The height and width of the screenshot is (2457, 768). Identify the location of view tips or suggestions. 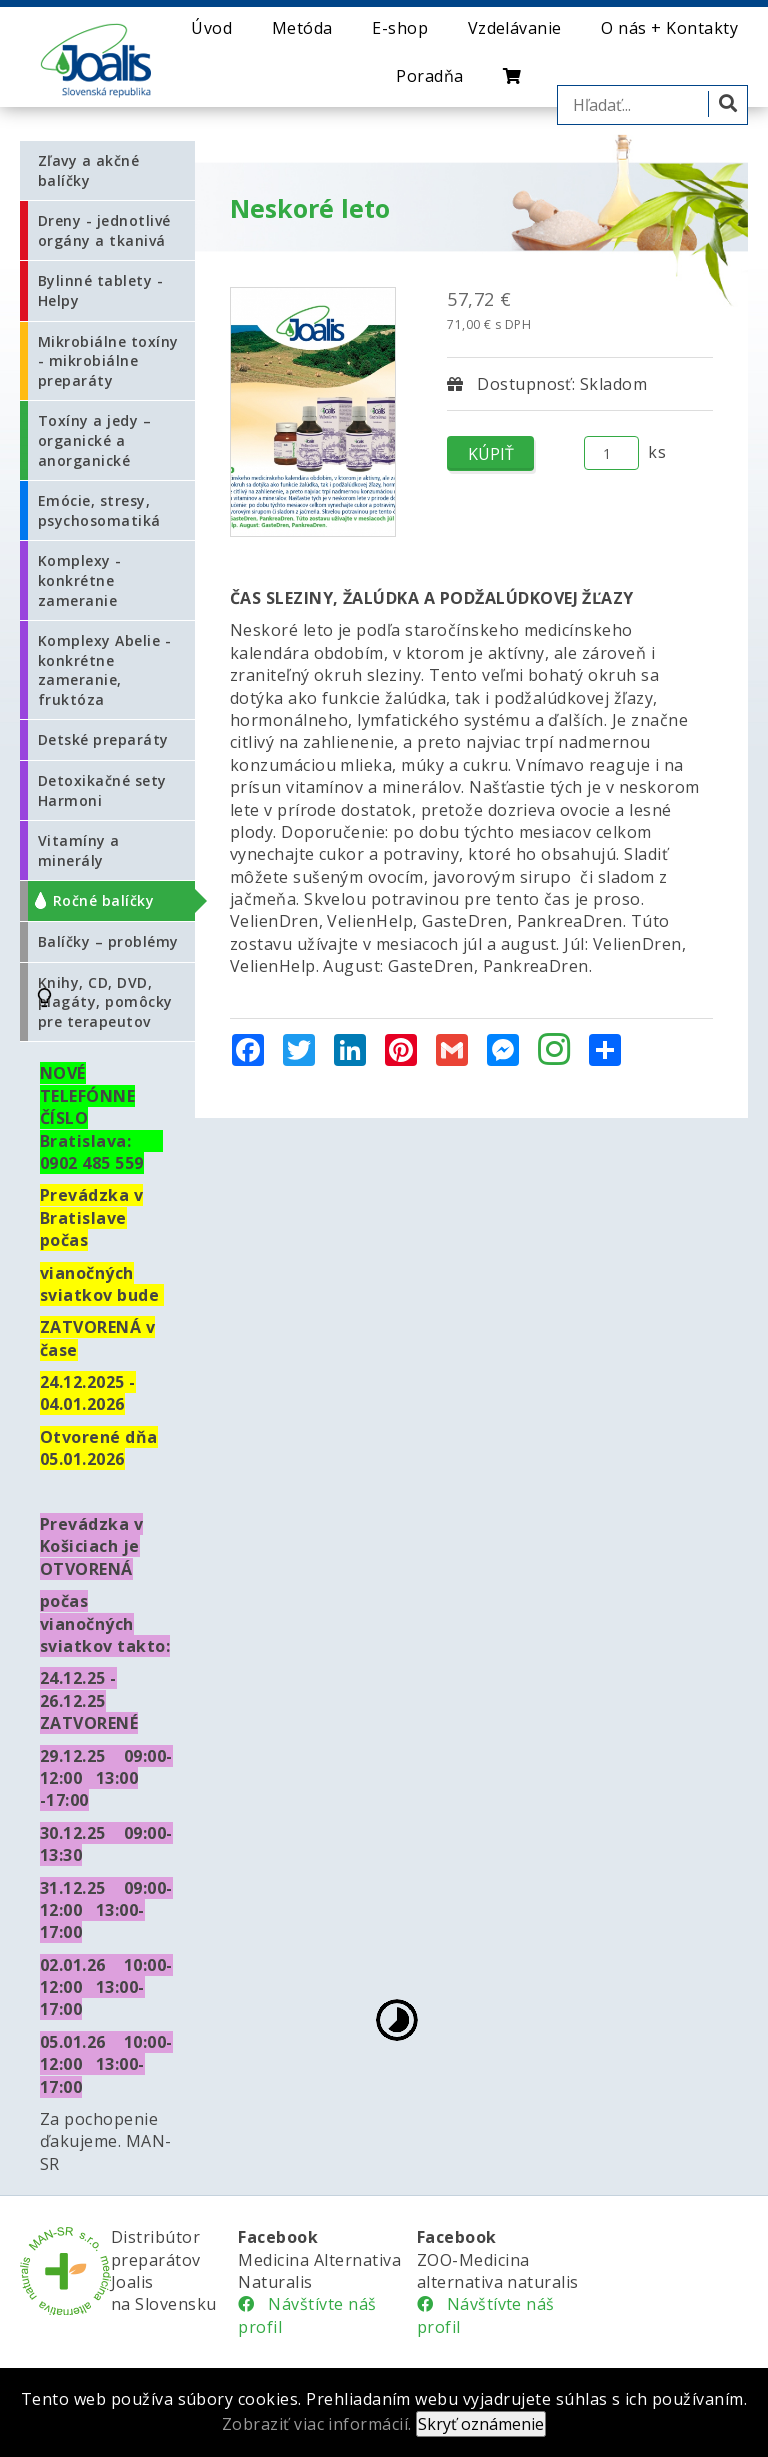
(44, 997).